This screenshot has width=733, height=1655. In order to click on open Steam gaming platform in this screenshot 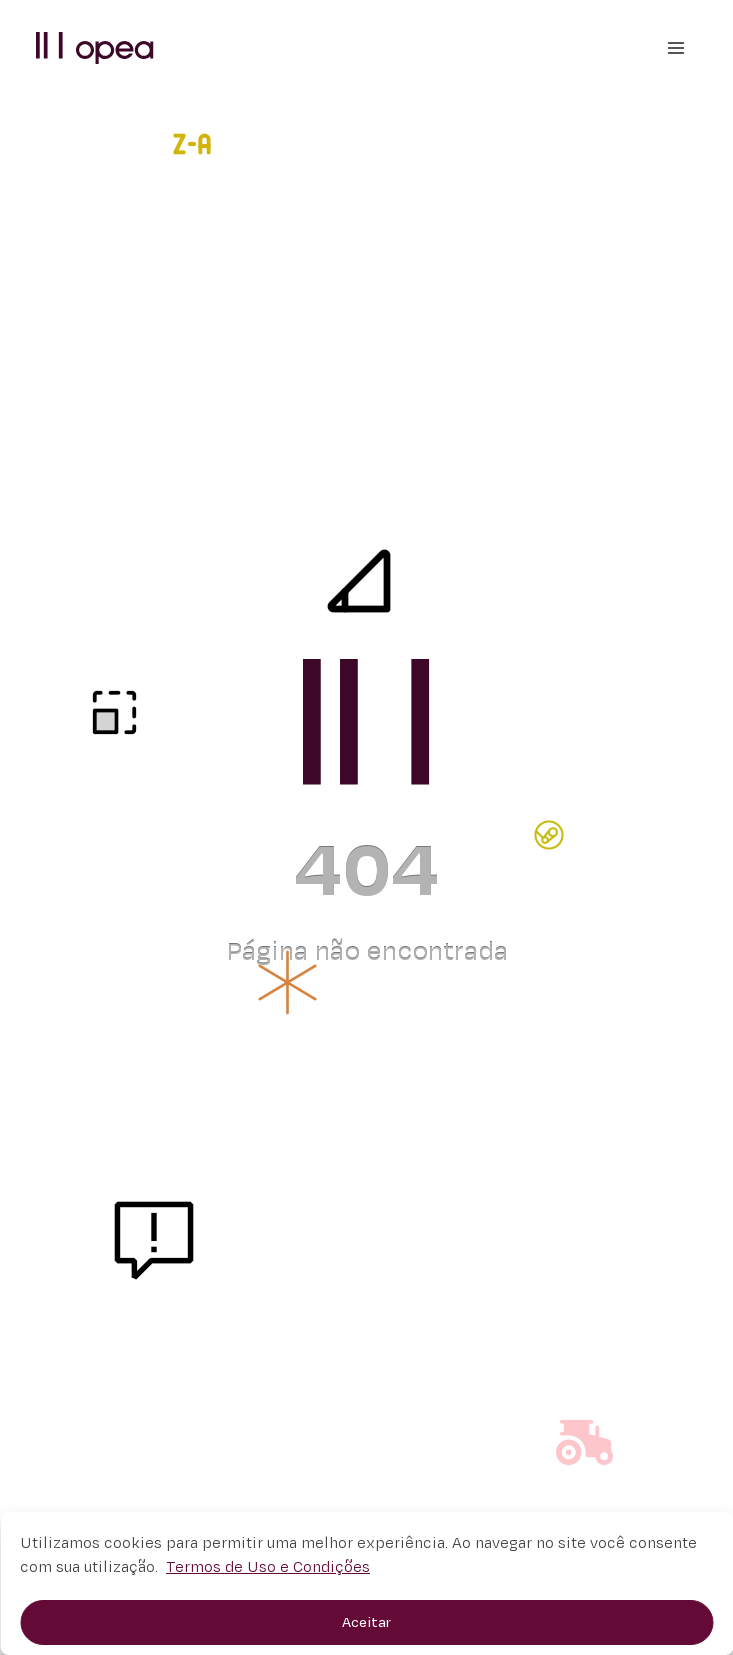, I will do `click(549, 835)`.